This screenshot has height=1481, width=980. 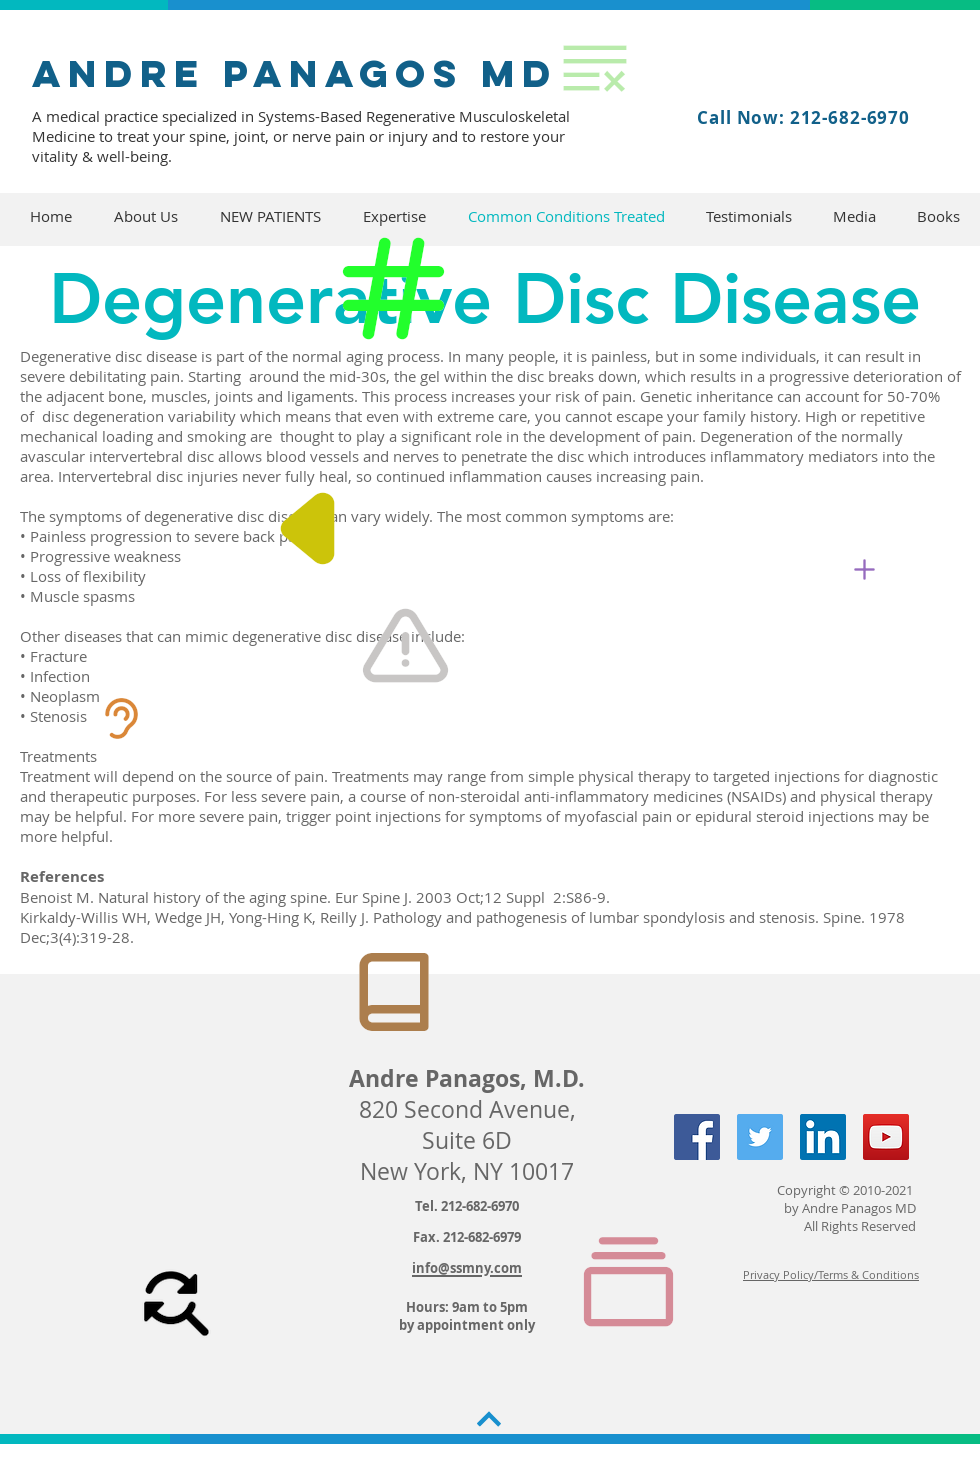 What do you see at coordinates (864, 569) in the screenshot?
I see `add a new item` at bounding box center [864, 569].